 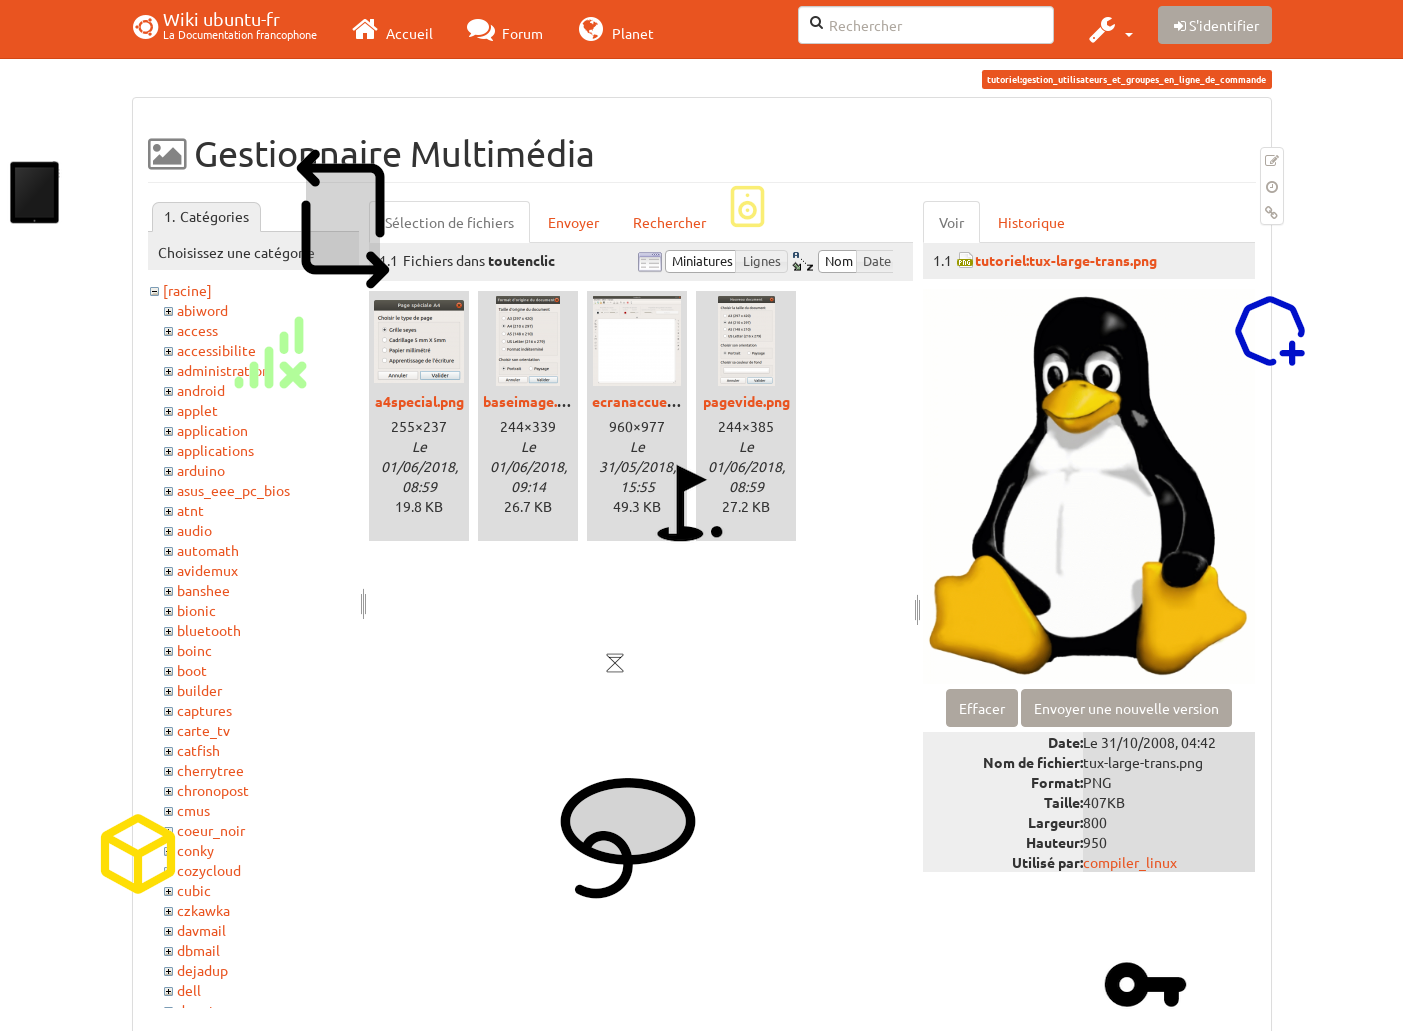 What do you see at coordinates (1145, 984) in the screenshot?
I see `access VPN or secure connection settings` at bounding box center [1145, 984].